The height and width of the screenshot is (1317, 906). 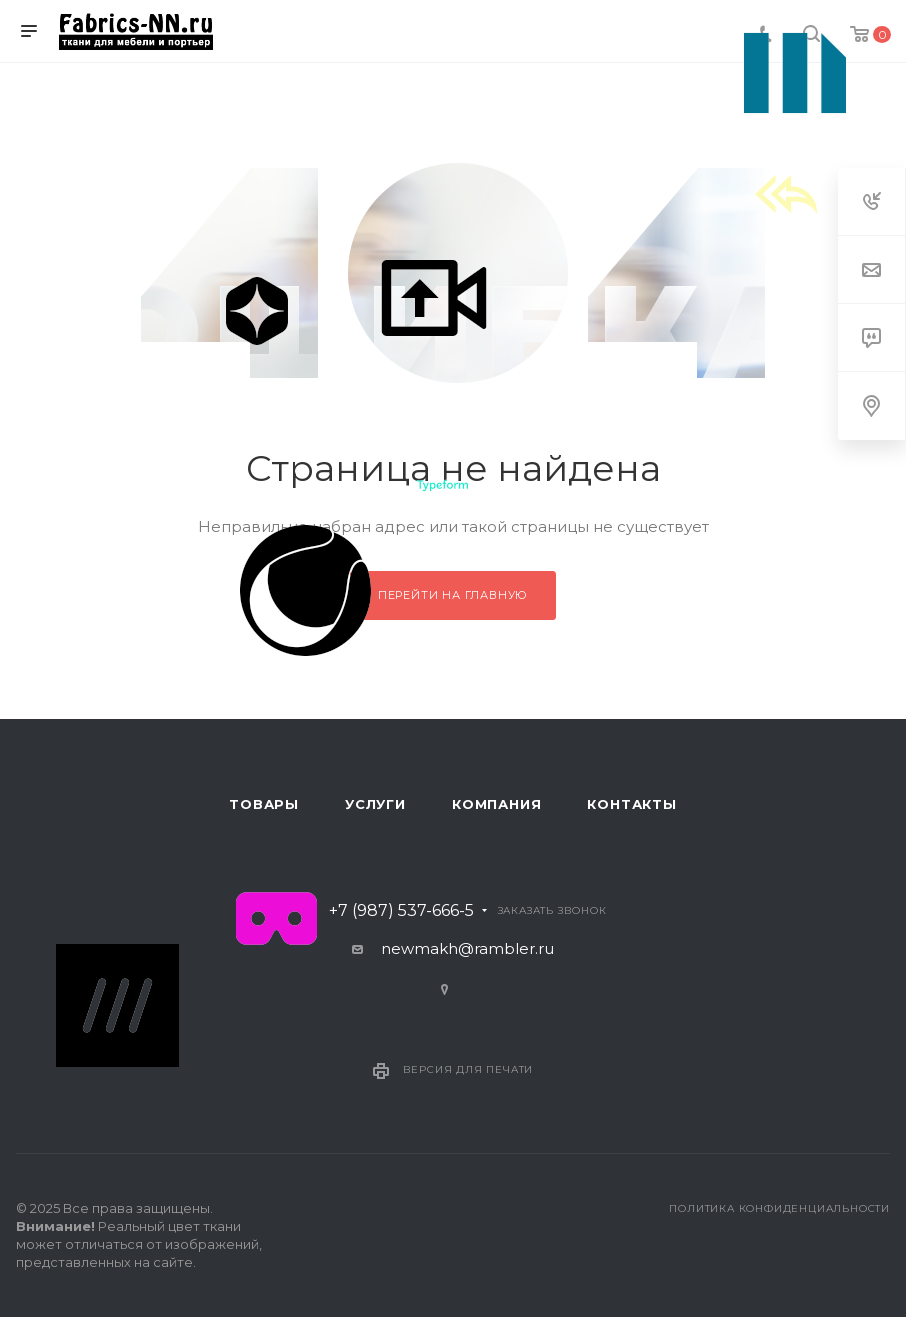 I want to click on microstrategy company logo, so click(x=795, y=73).